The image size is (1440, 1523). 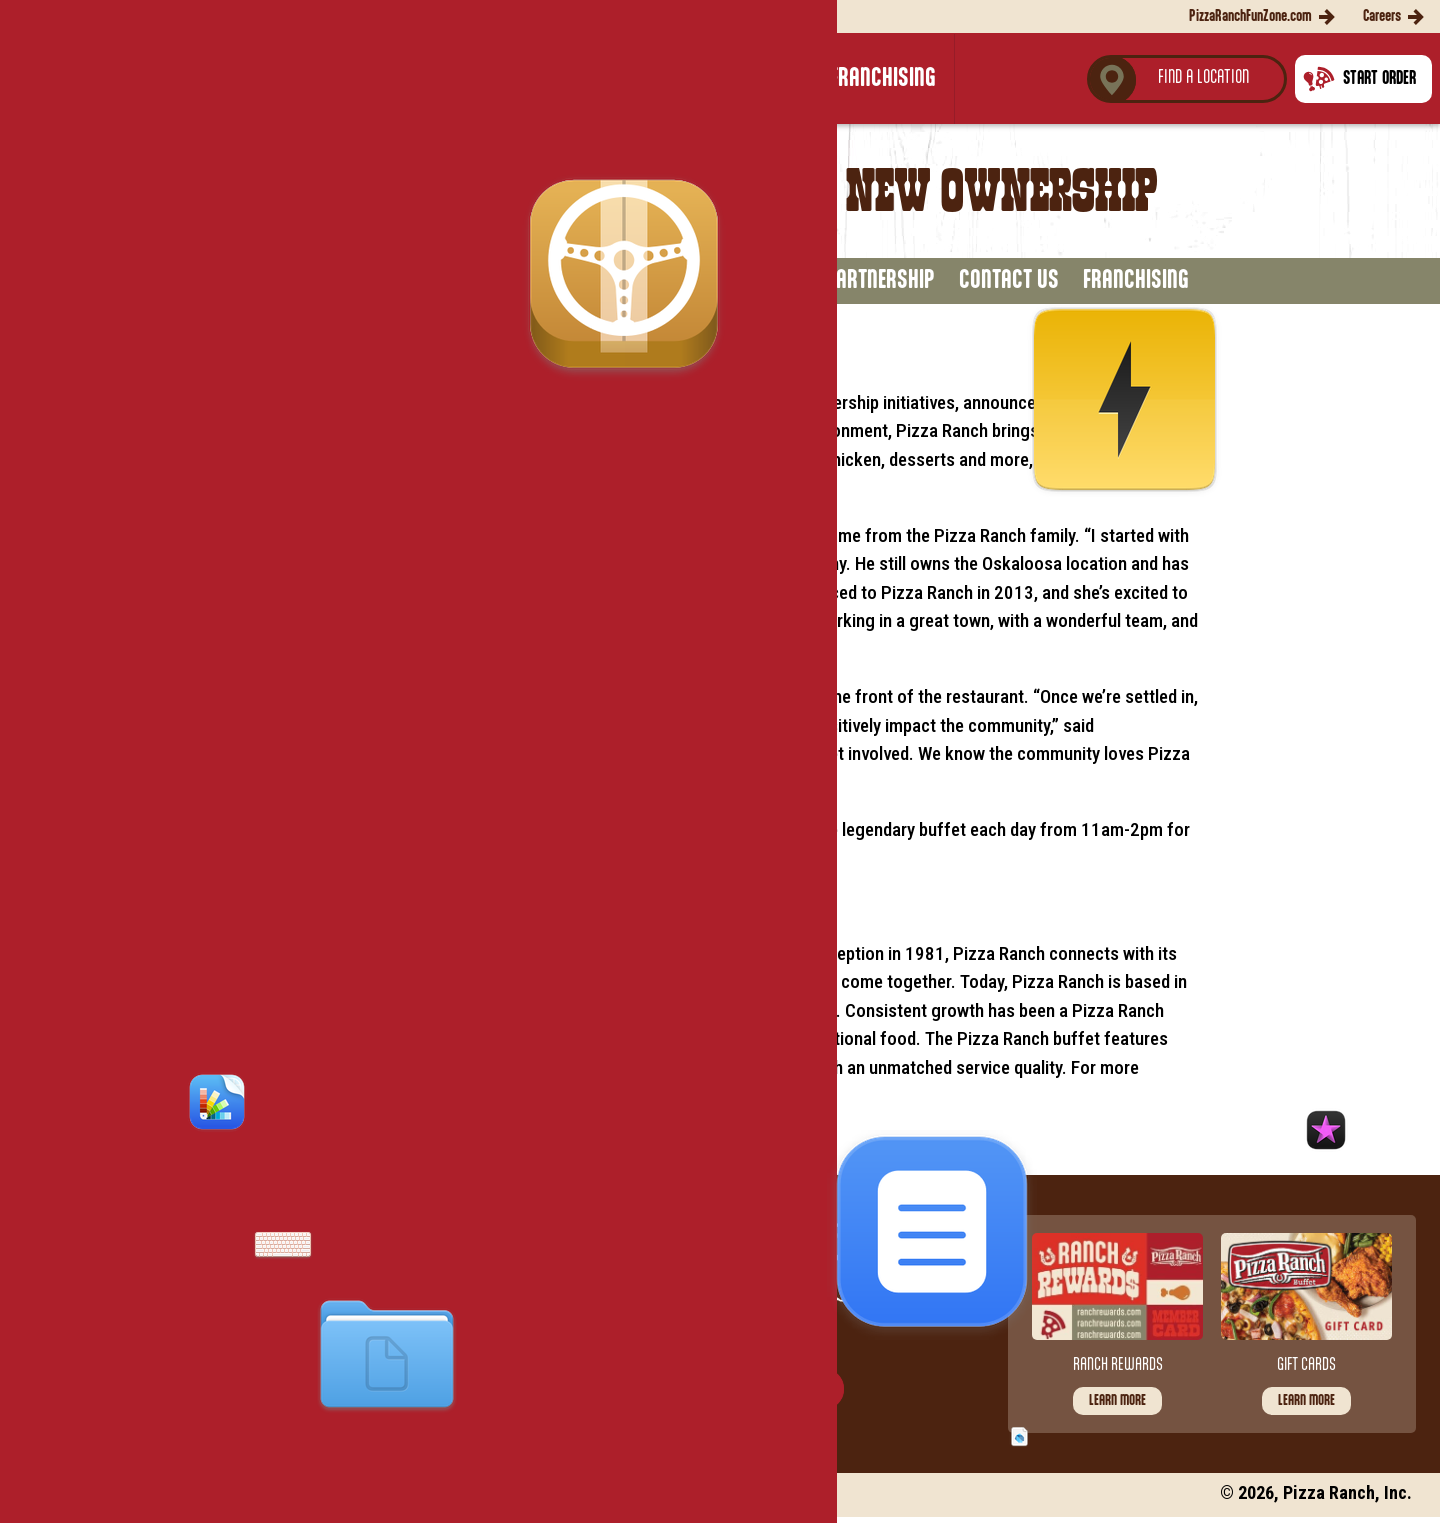 I want to click on dart programming language source file, so click(x=1019, y=1436).